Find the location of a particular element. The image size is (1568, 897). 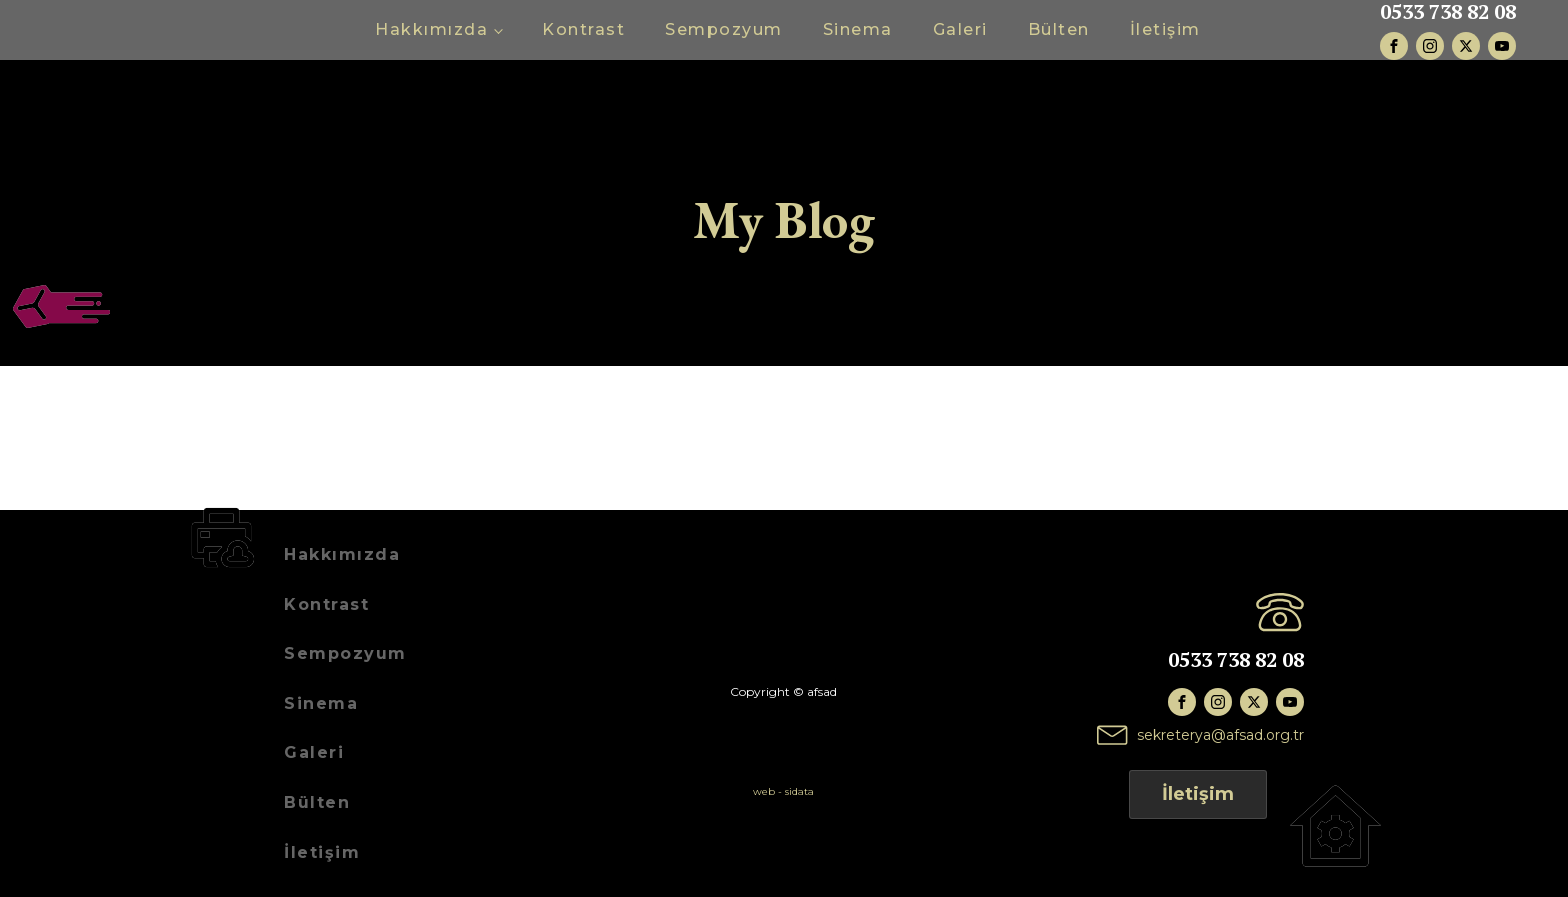

velocity app or service logo is located at coordinates (61, 306).